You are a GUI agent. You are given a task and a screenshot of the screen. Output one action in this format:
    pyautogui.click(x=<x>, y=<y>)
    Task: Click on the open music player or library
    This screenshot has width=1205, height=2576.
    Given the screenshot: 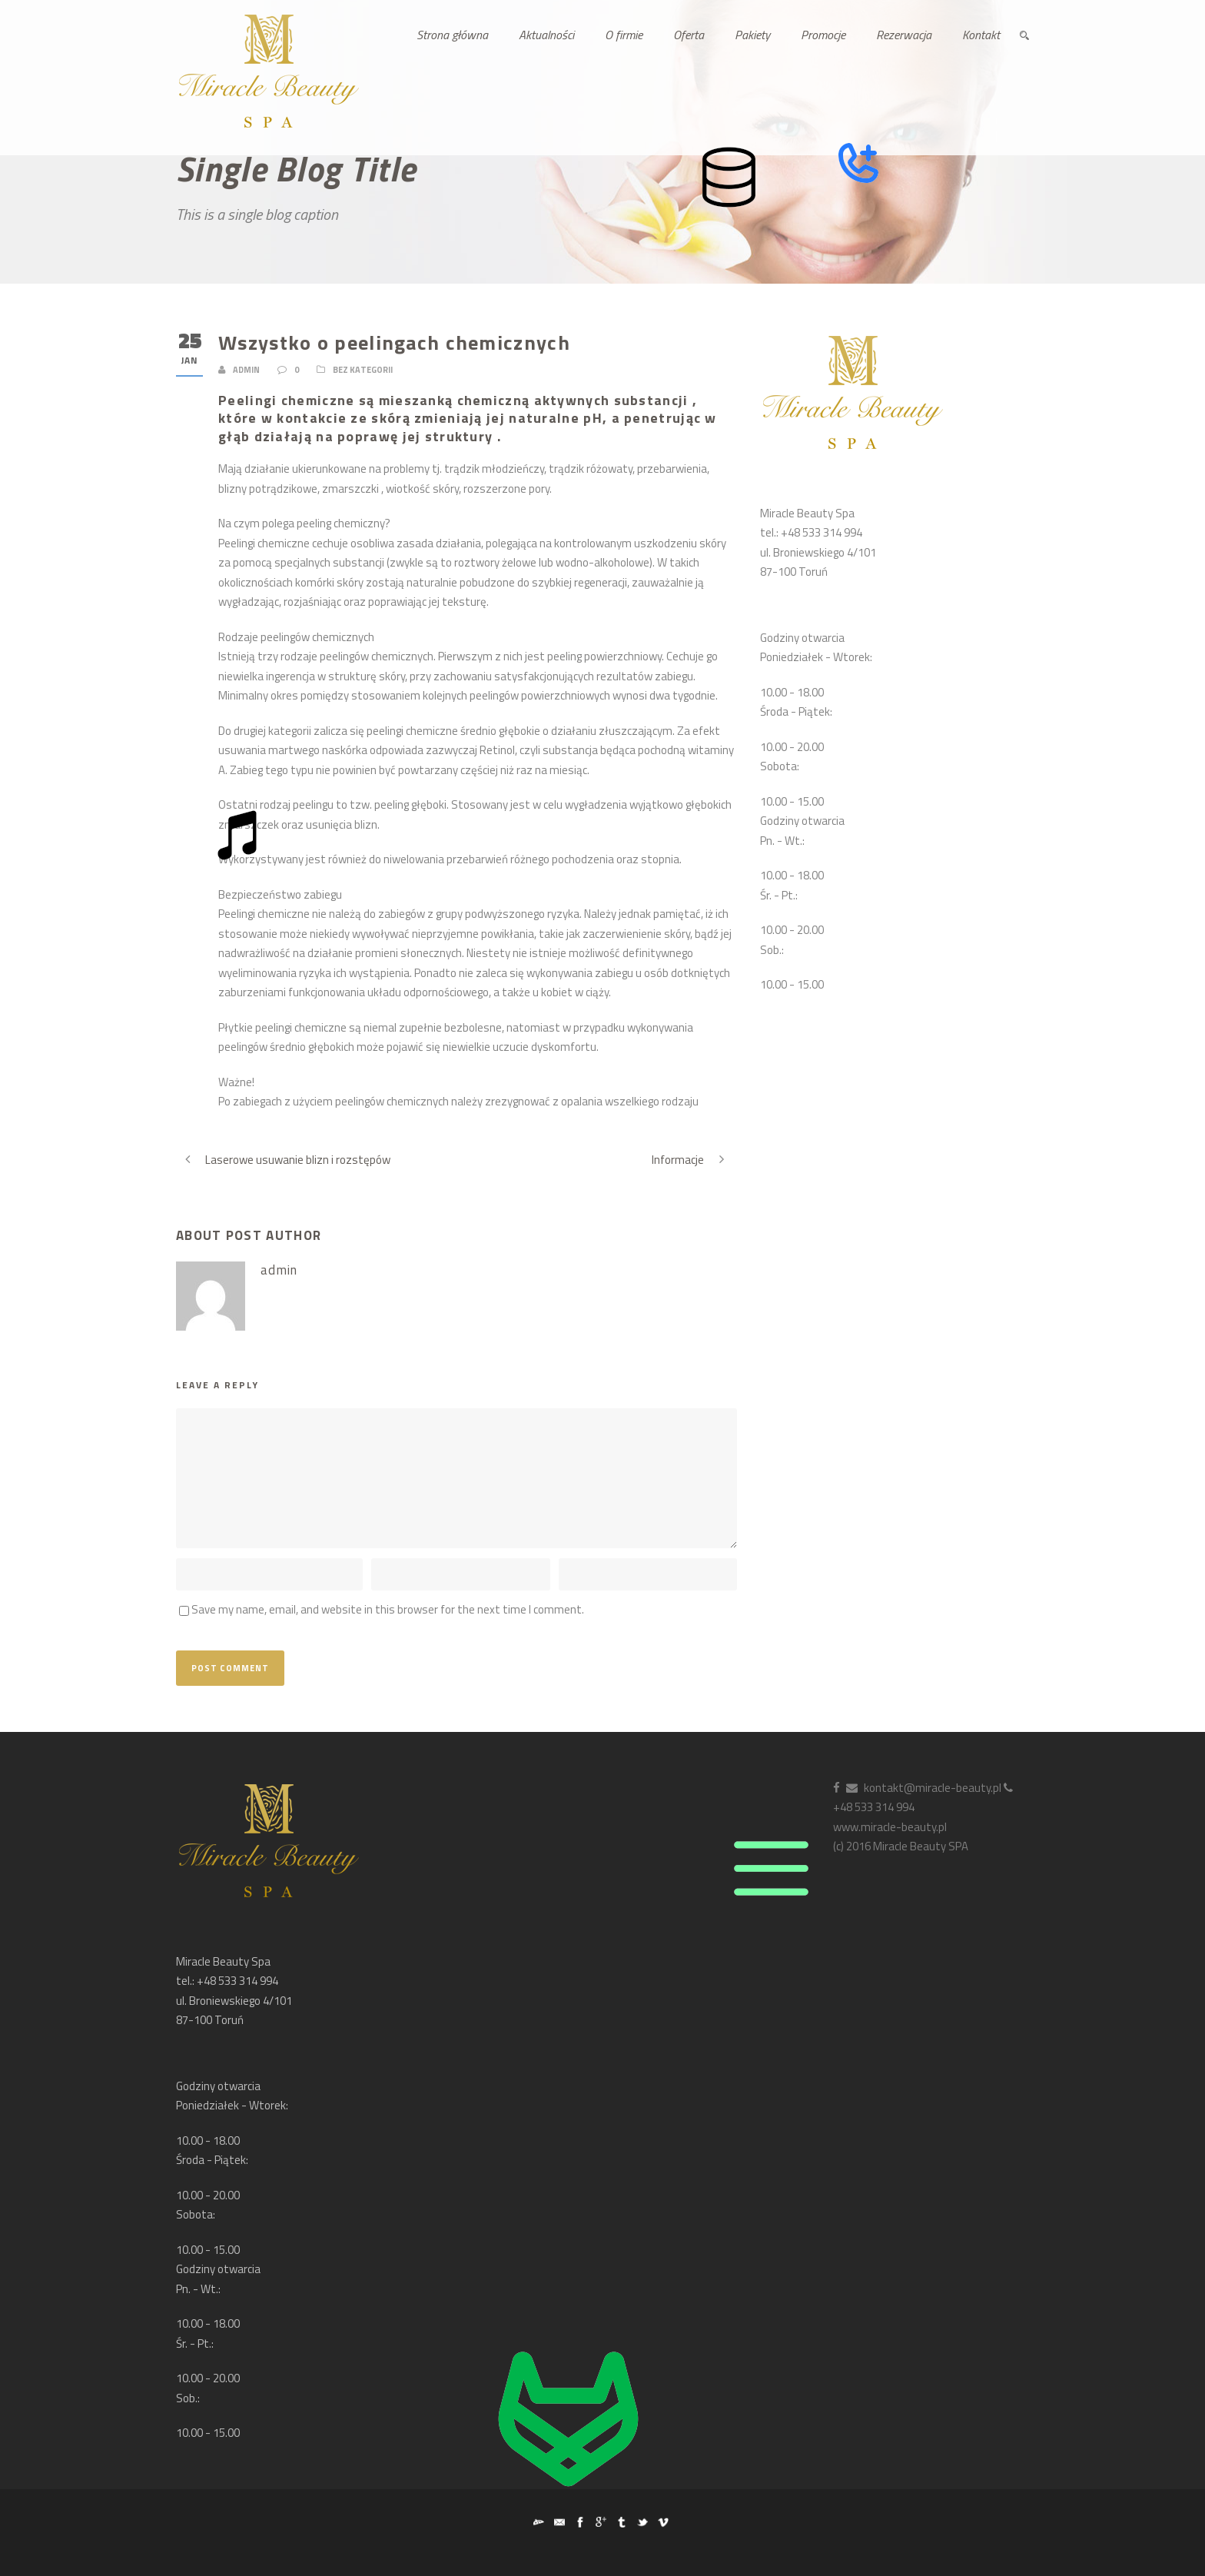 What is the action you would take?
    pyautogui.click(x=237, y=835)
    